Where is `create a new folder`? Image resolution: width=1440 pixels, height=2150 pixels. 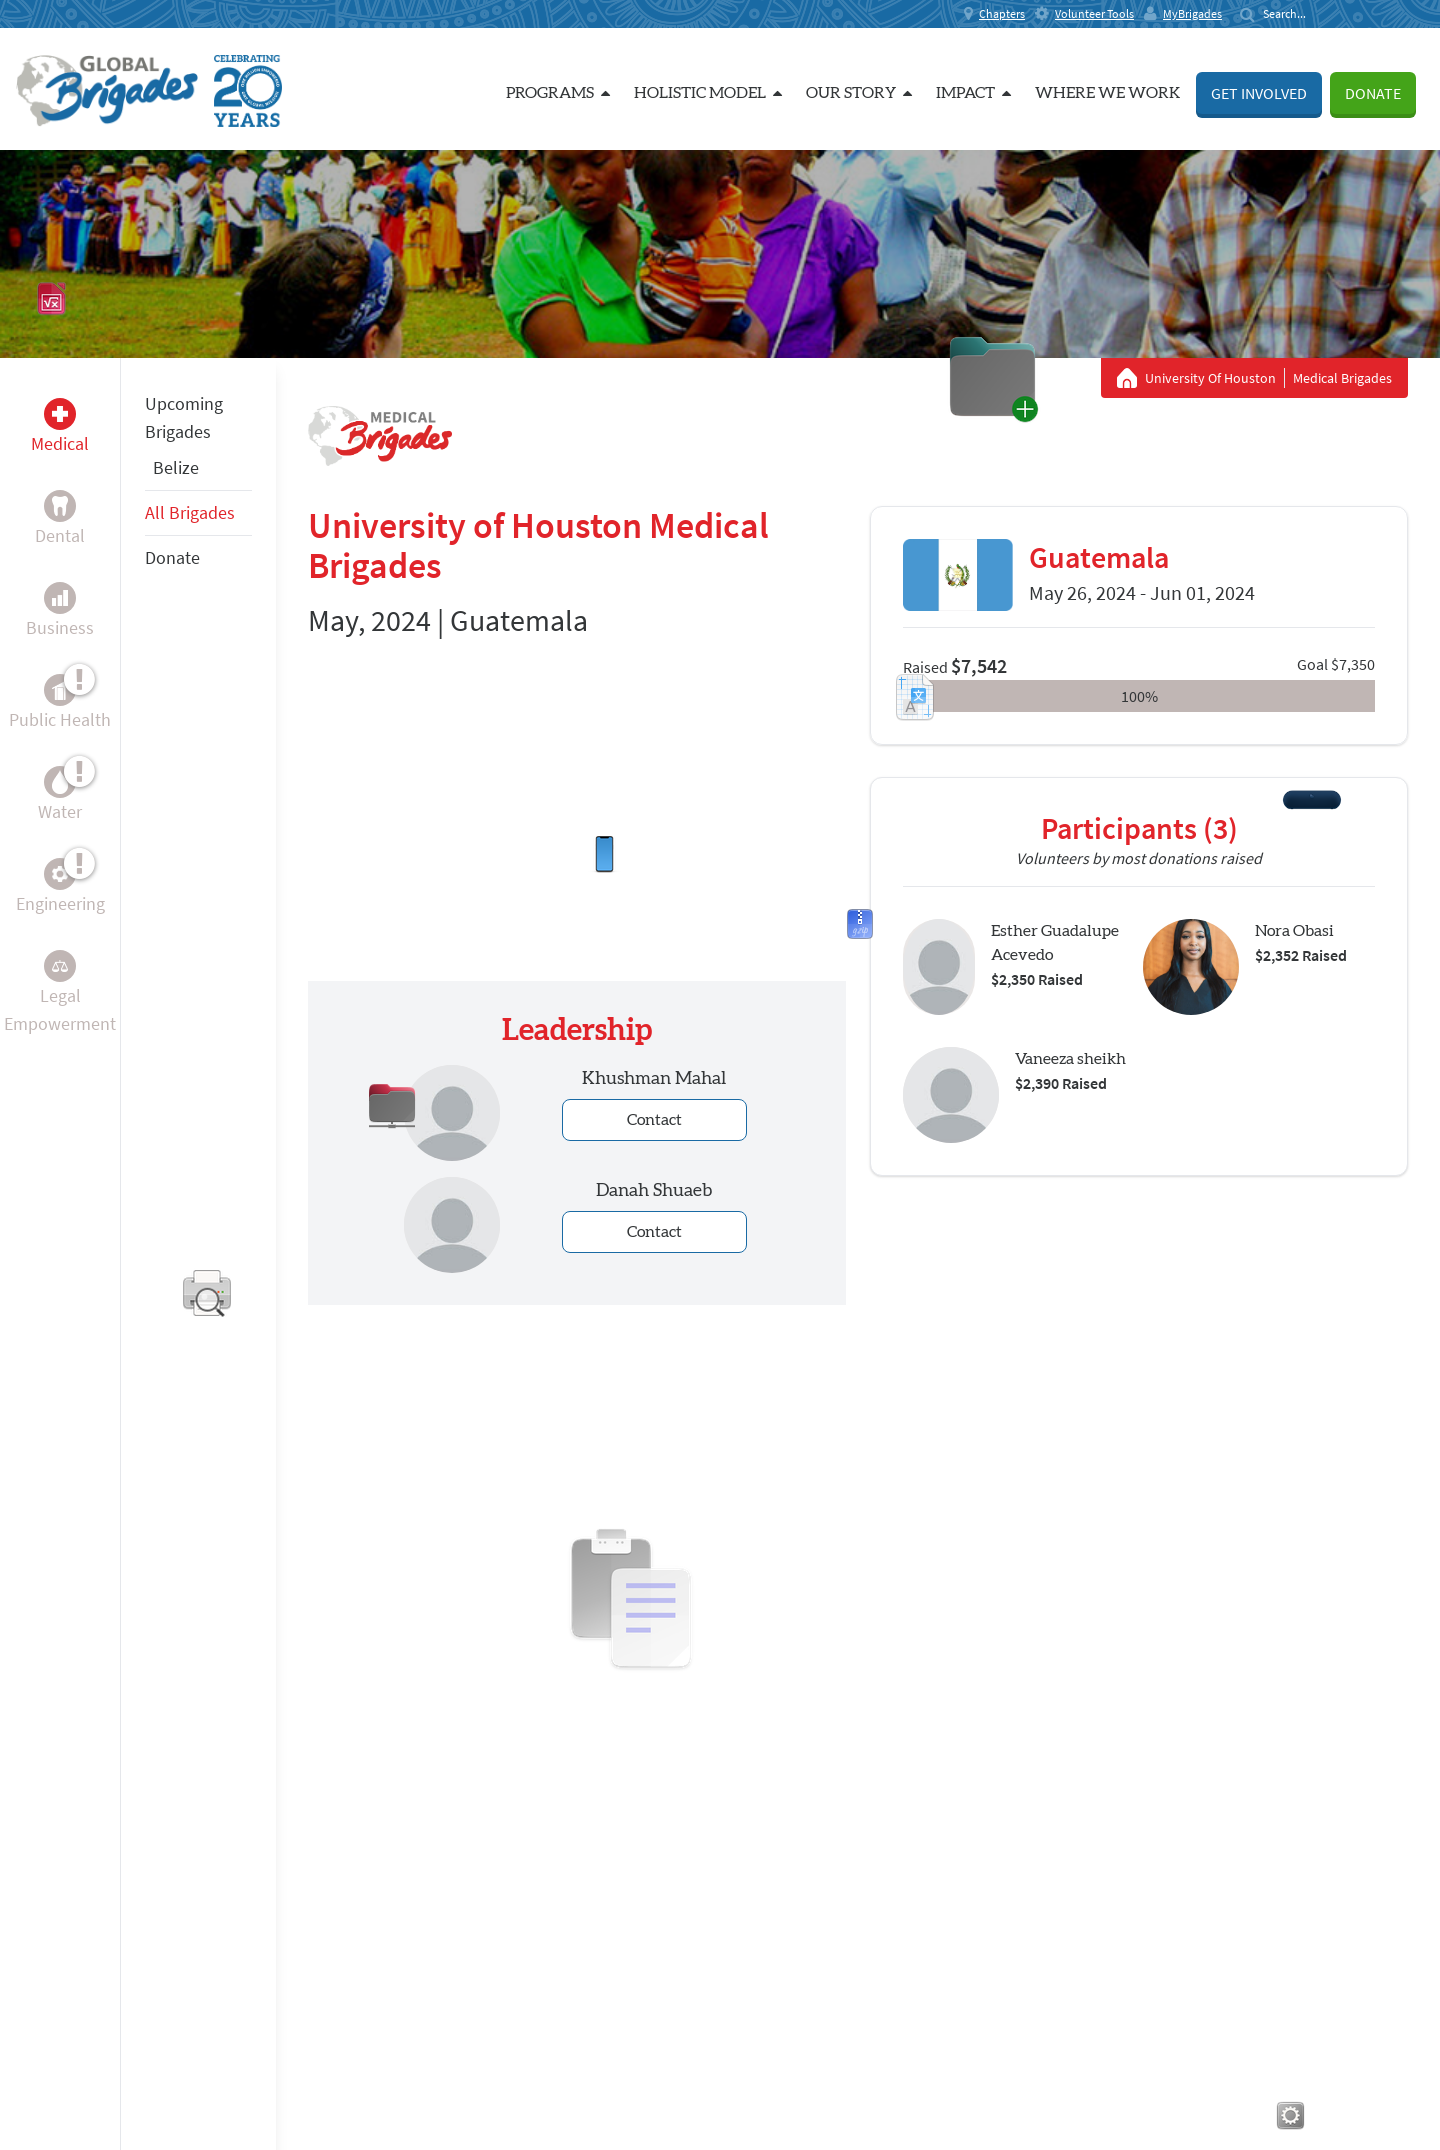 create a new folder is located at coordinates (992, 376).